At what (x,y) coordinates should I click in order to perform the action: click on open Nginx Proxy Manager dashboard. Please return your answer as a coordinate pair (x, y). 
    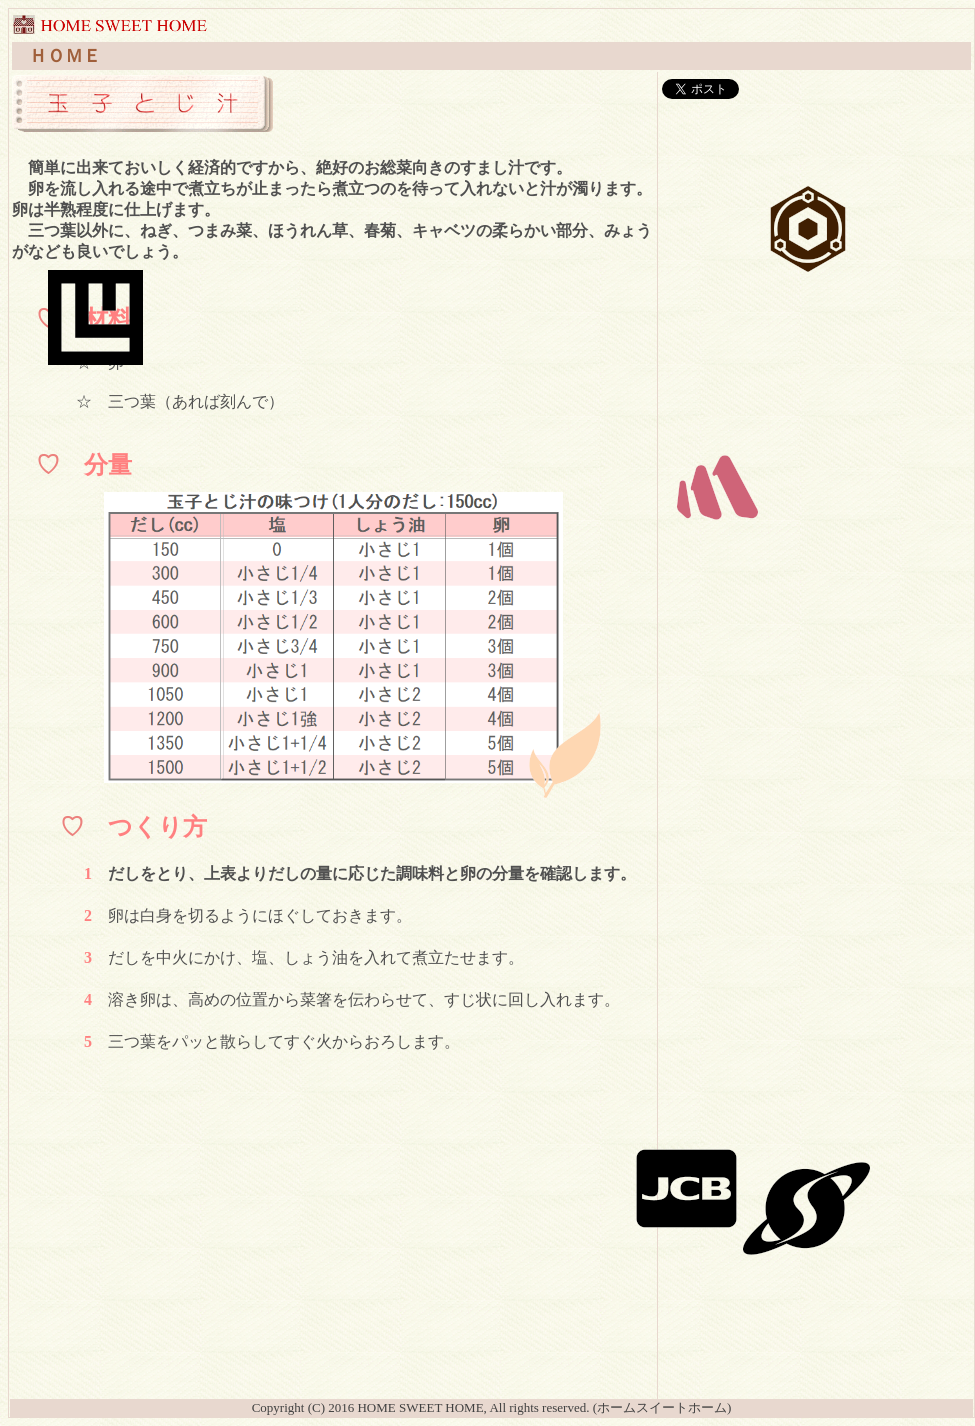
    Looking at the image, I should click on (808, 229).